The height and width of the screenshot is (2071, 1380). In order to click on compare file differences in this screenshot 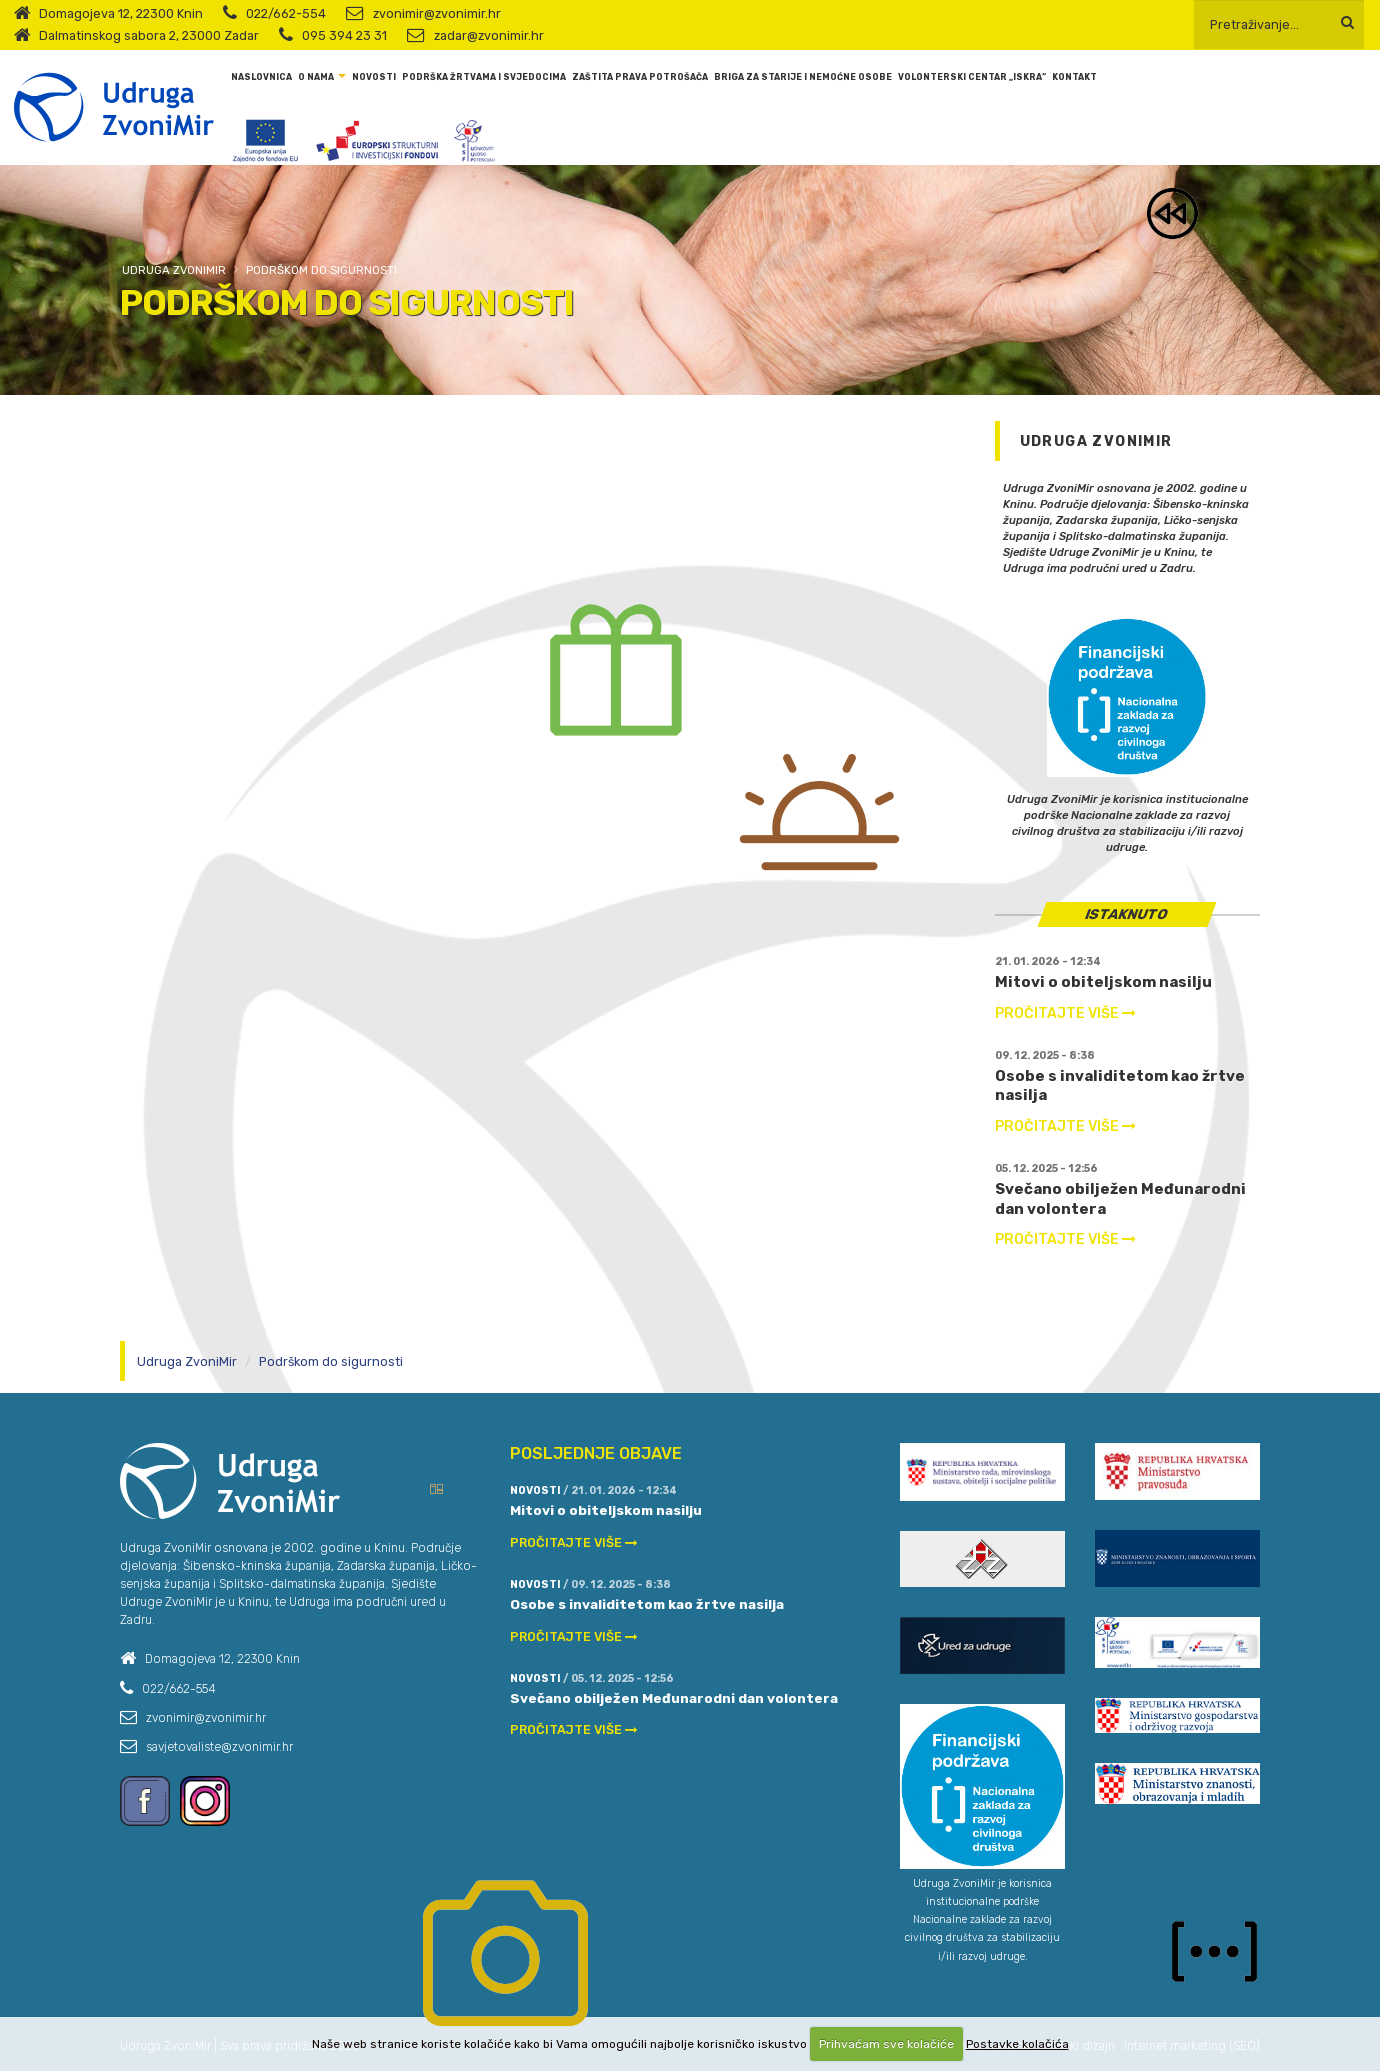, I will do `click(436, 1489)`.